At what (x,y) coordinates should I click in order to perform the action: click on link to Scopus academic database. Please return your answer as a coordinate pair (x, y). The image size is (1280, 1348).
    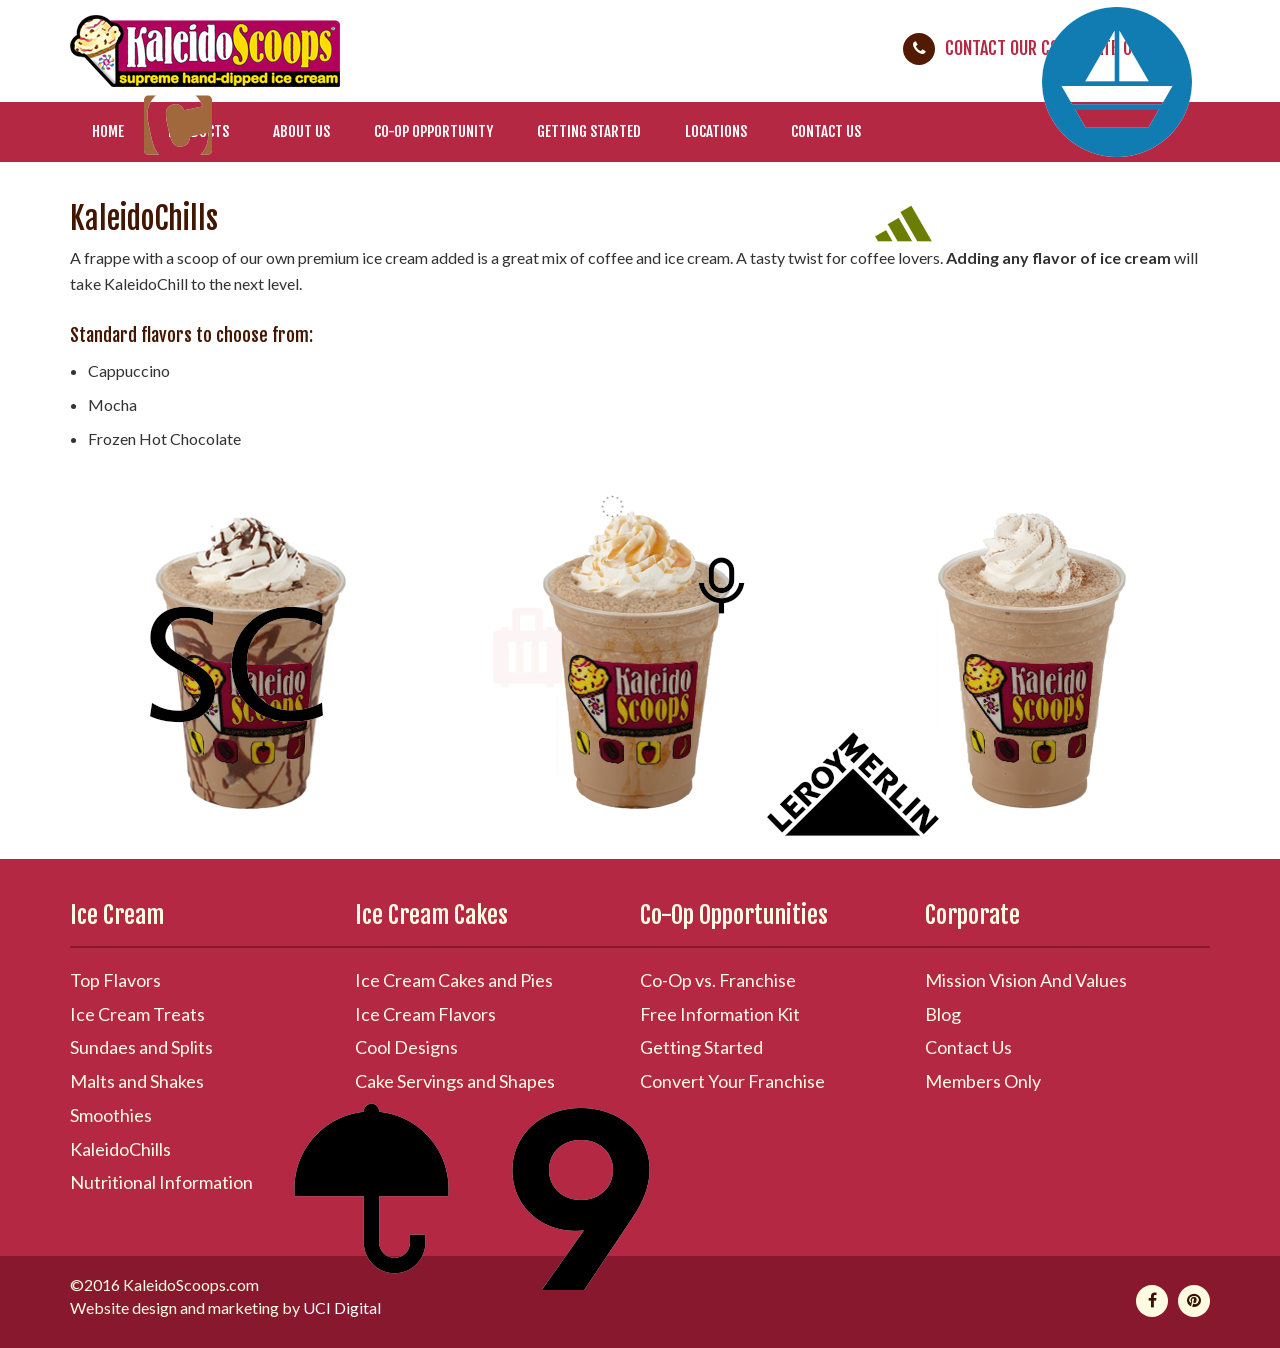
    Looking at the image, I should click on (236, 664).